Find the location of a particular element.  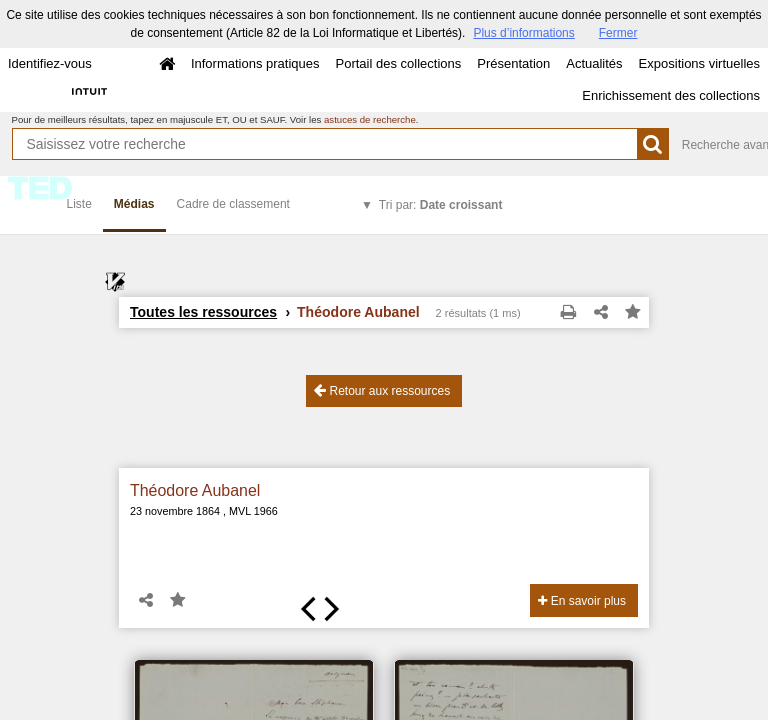

open the TED app is located at coordinates (40, 188).